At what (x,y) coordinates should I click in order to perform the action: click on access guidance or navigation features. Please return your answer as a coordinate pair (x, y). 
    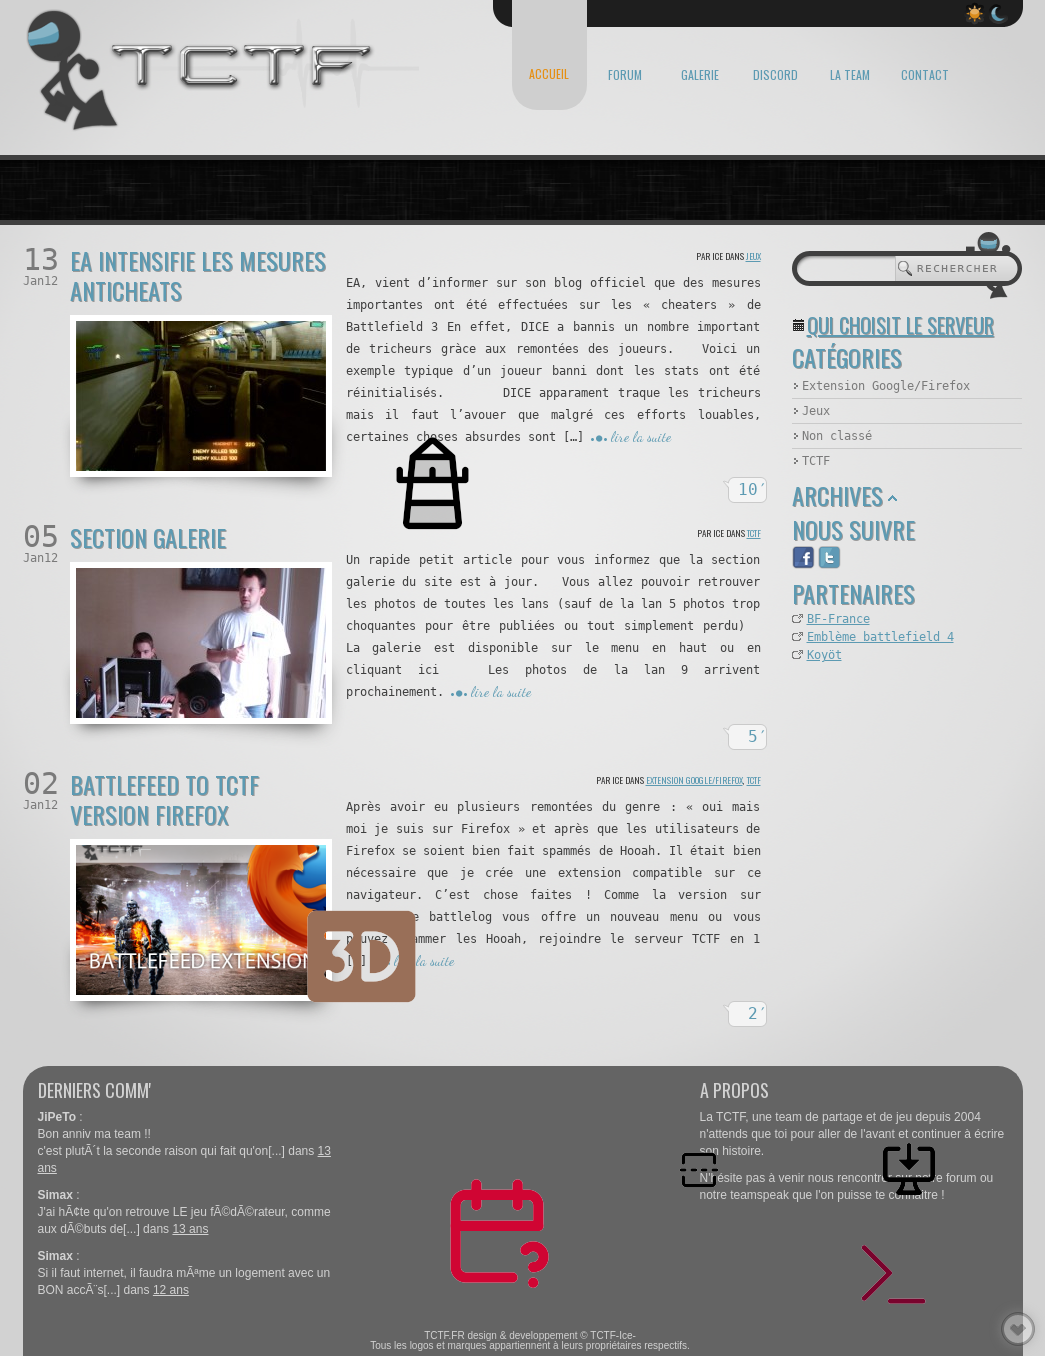
    Looking at the image, I should click on (432, 486).